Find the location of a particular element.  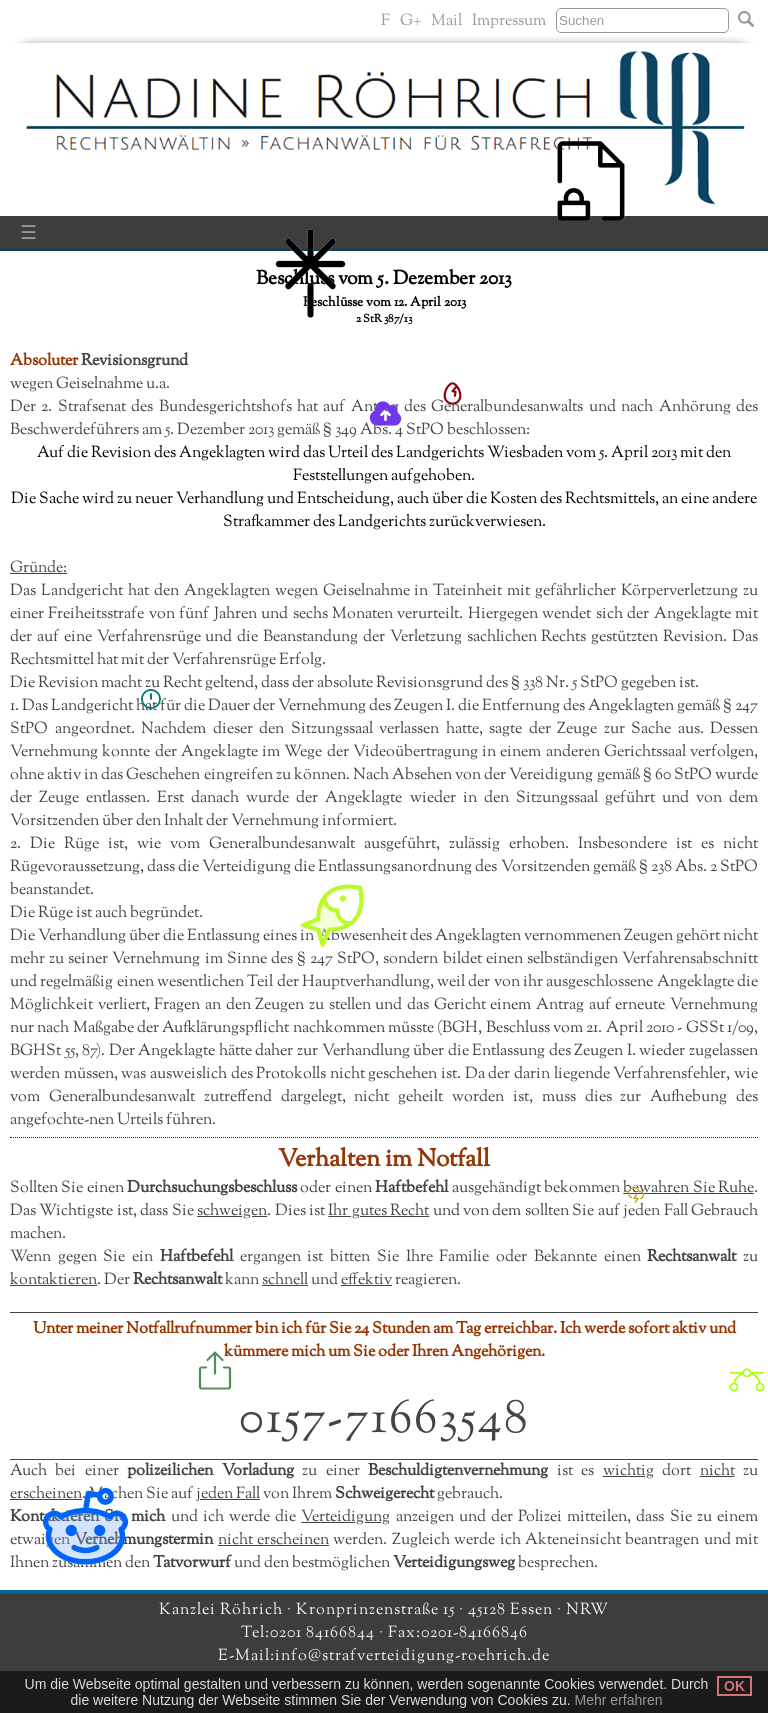

access a locked or protected file is located at coordinates (591, 181).